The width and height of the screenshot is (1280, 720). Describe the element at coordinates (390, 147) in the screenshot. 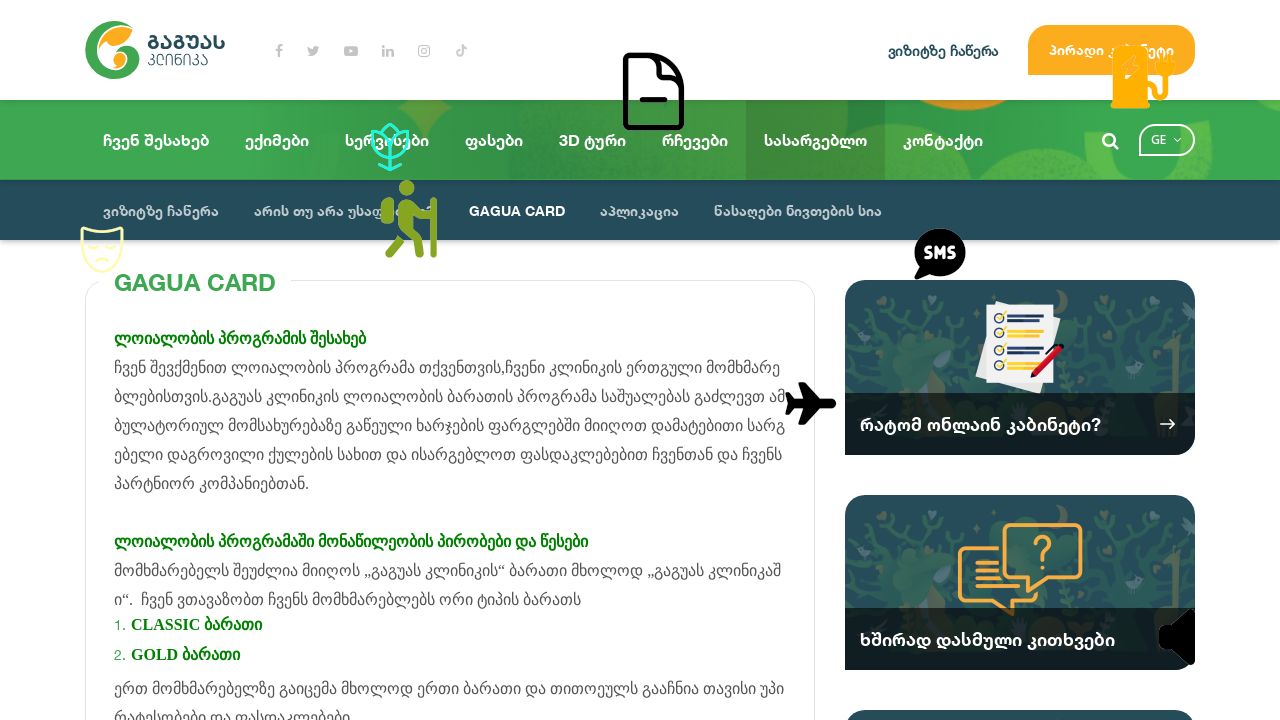

I see `access garden or plant-related features` at that location.